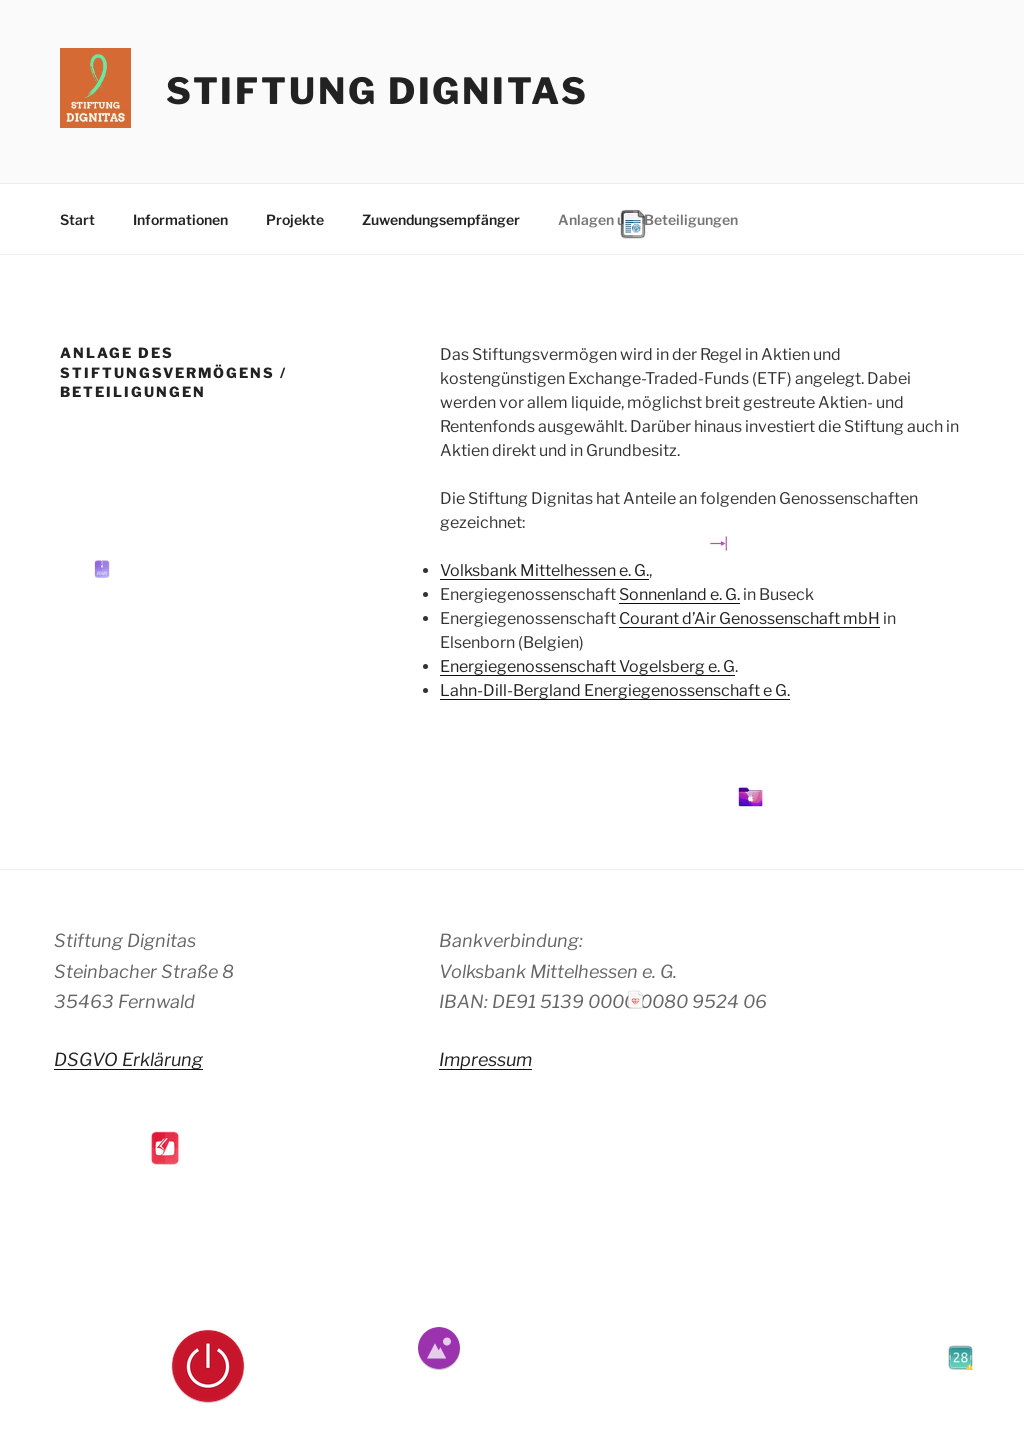  What do you see at coordinates (102, 569) in the screenshot?
I see `a compressed RAR archive file` at bounding box center [102, 569].